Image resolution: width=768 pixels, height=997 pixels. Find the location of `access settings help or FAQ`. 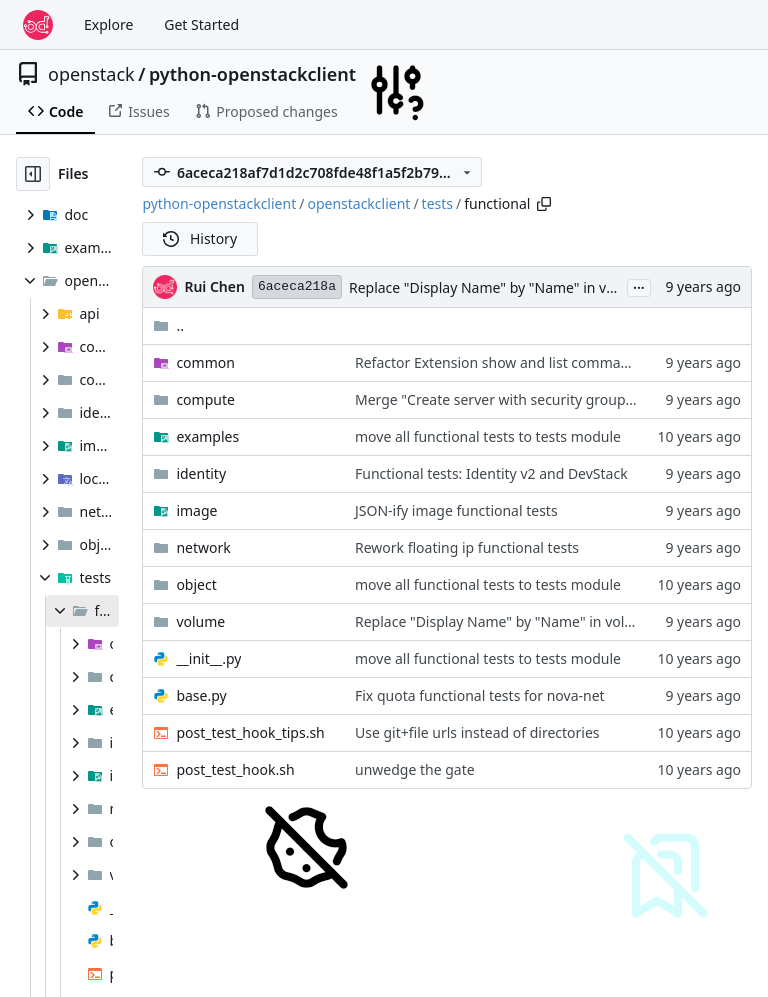

access settings help or FAQ is located at coordinates (396, 90).